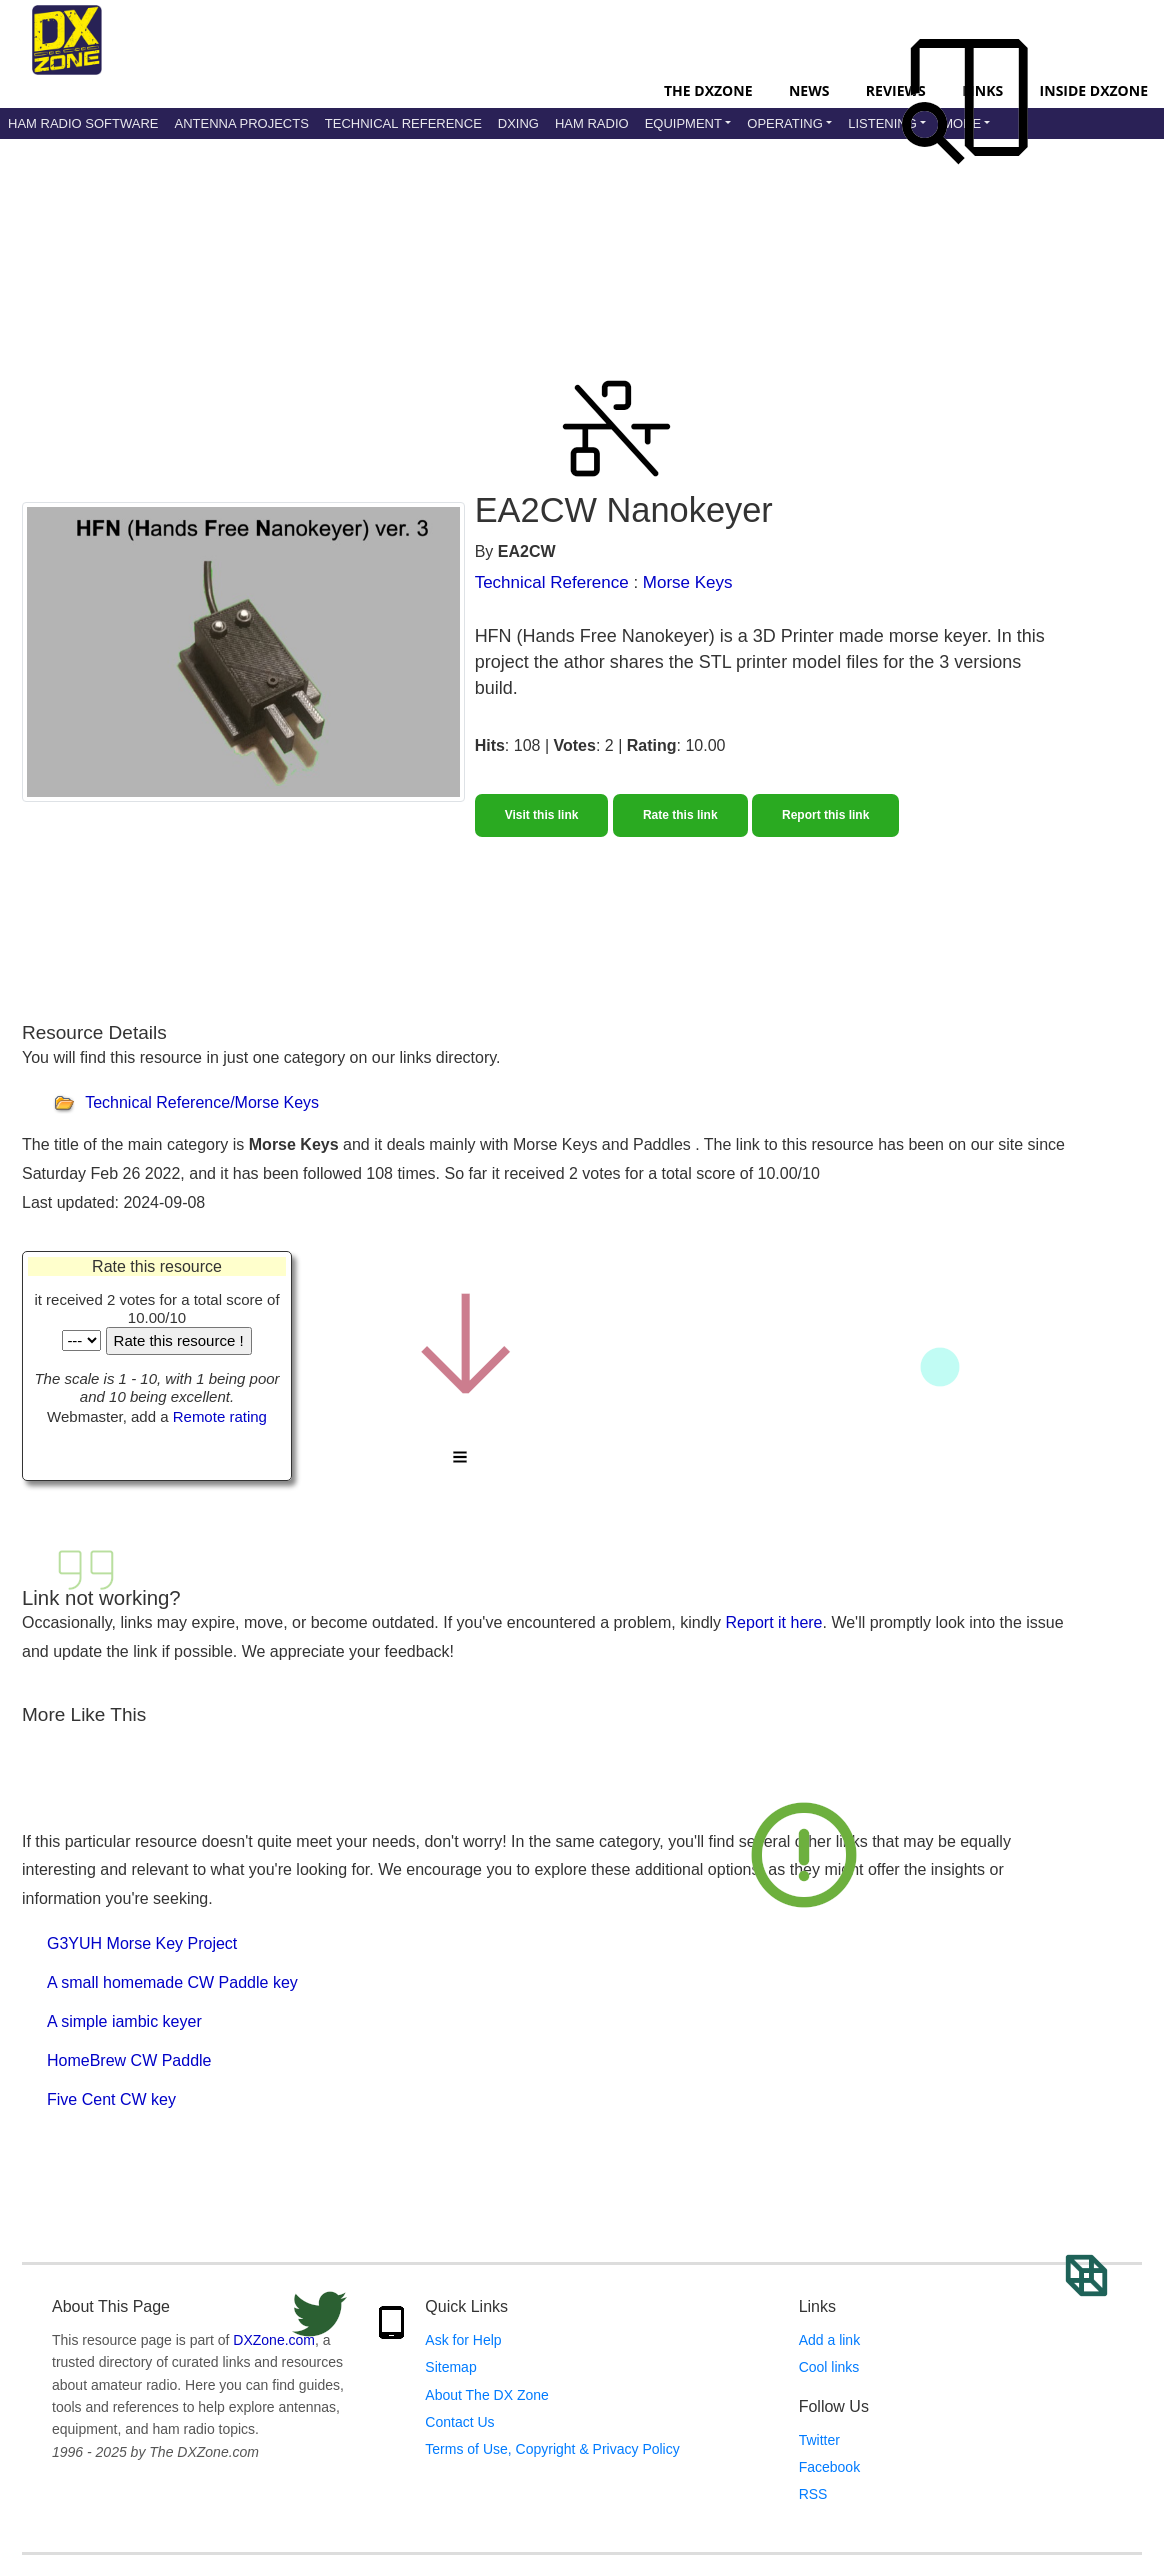  Describe the element at coordinates (616, 430) in the screenshot. I see `network connection unavailable` at that location.